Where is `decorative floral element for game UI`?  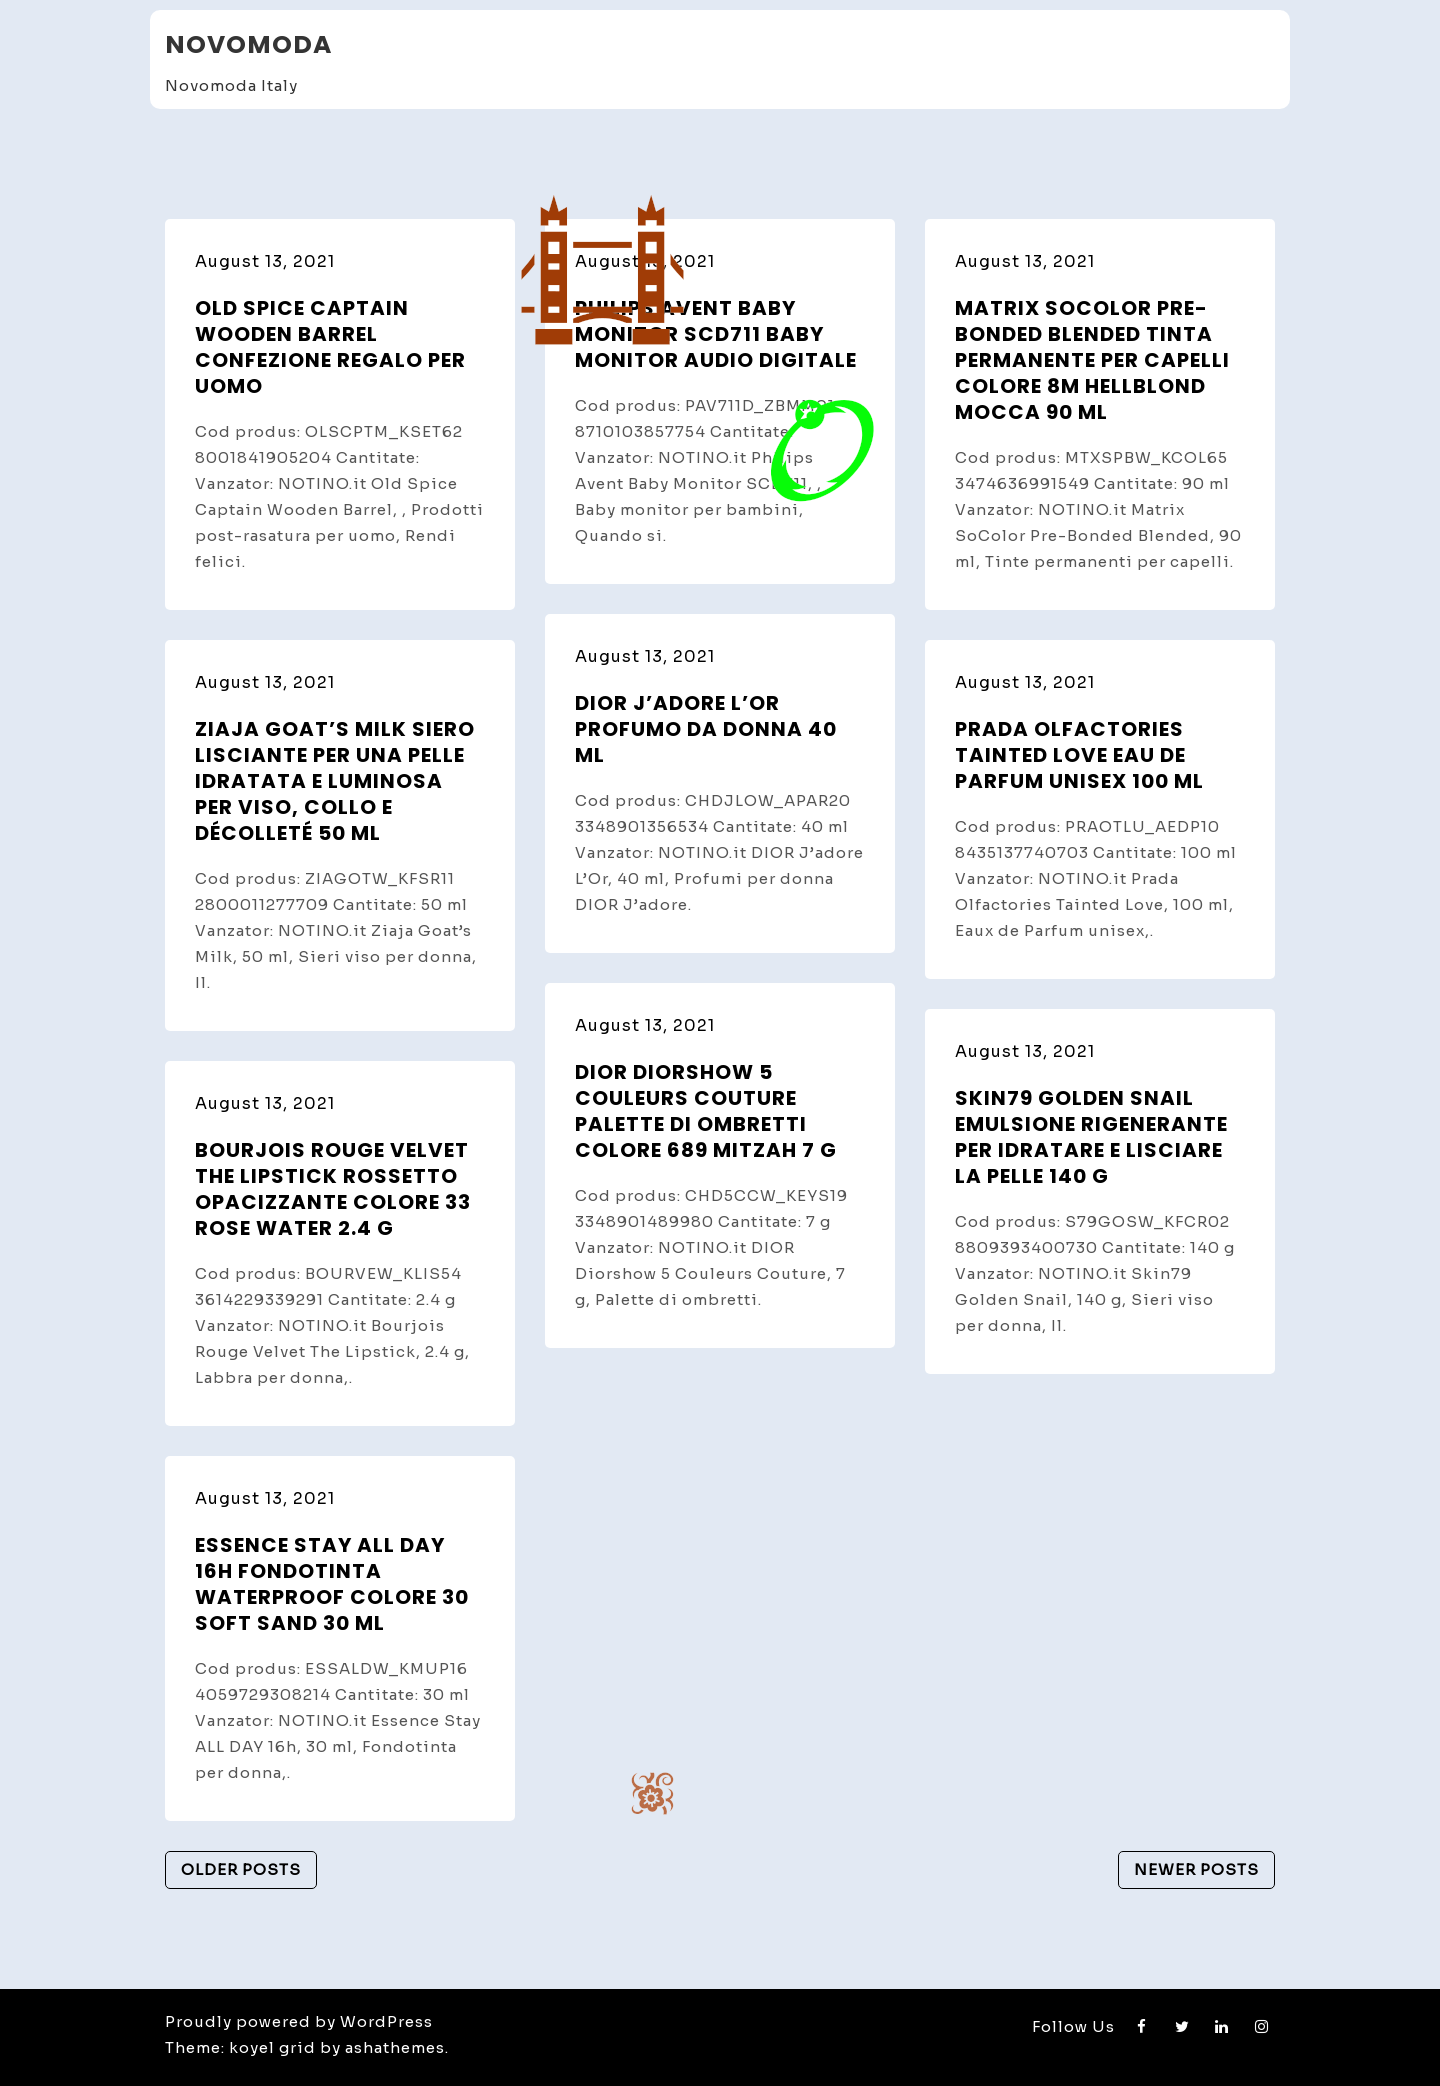
decorative floral element for game UI is located at coordinates (652, 1793).